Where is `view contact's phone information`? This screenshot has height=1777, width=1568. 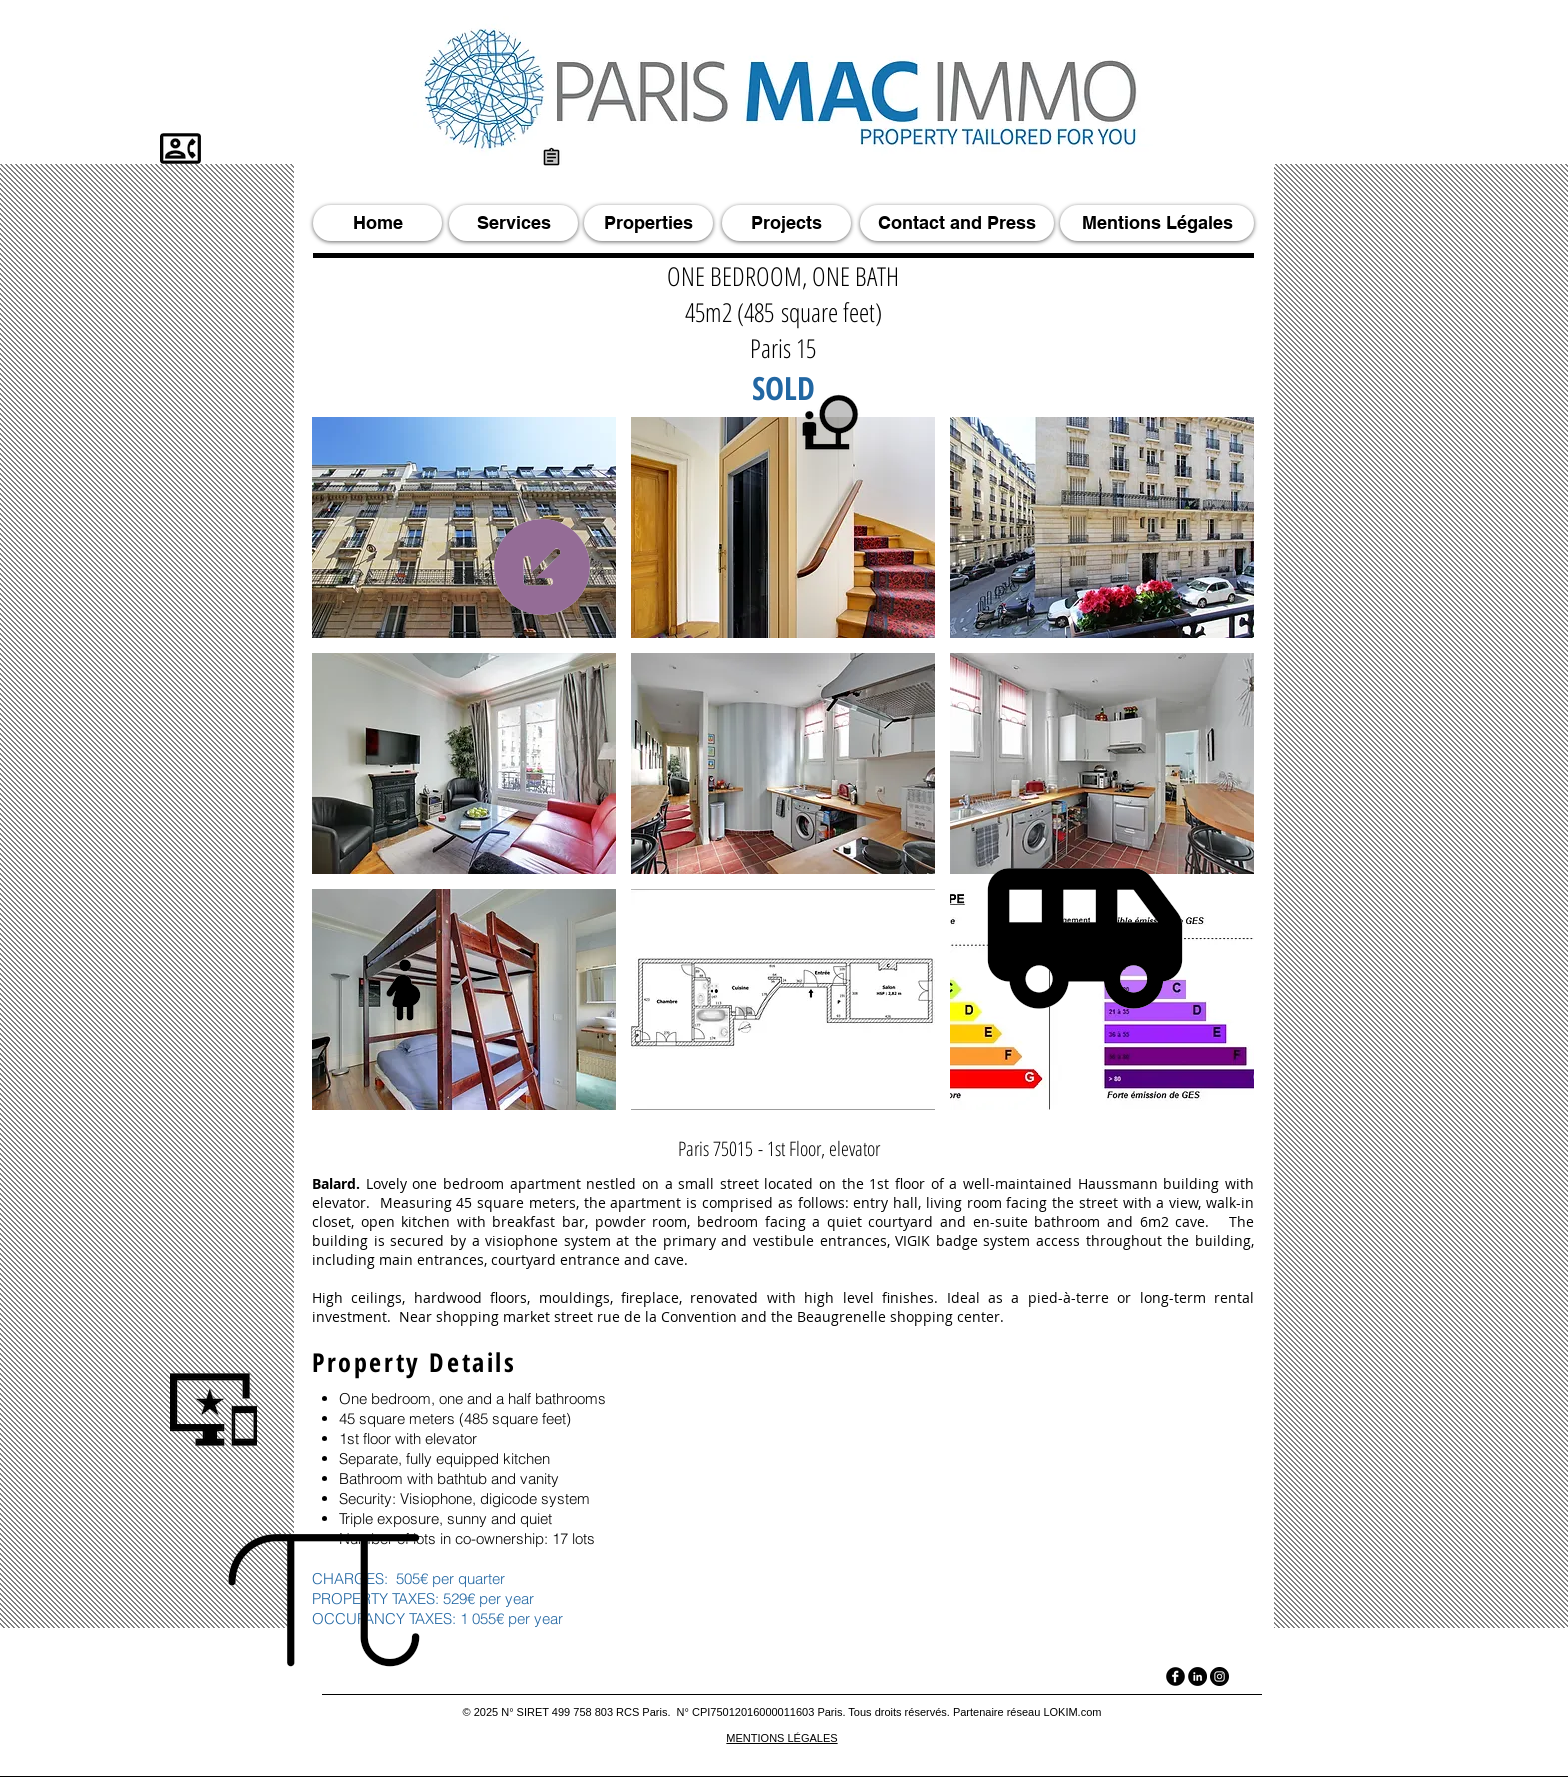
view contact's phone information is located at coordinates (180, 148).